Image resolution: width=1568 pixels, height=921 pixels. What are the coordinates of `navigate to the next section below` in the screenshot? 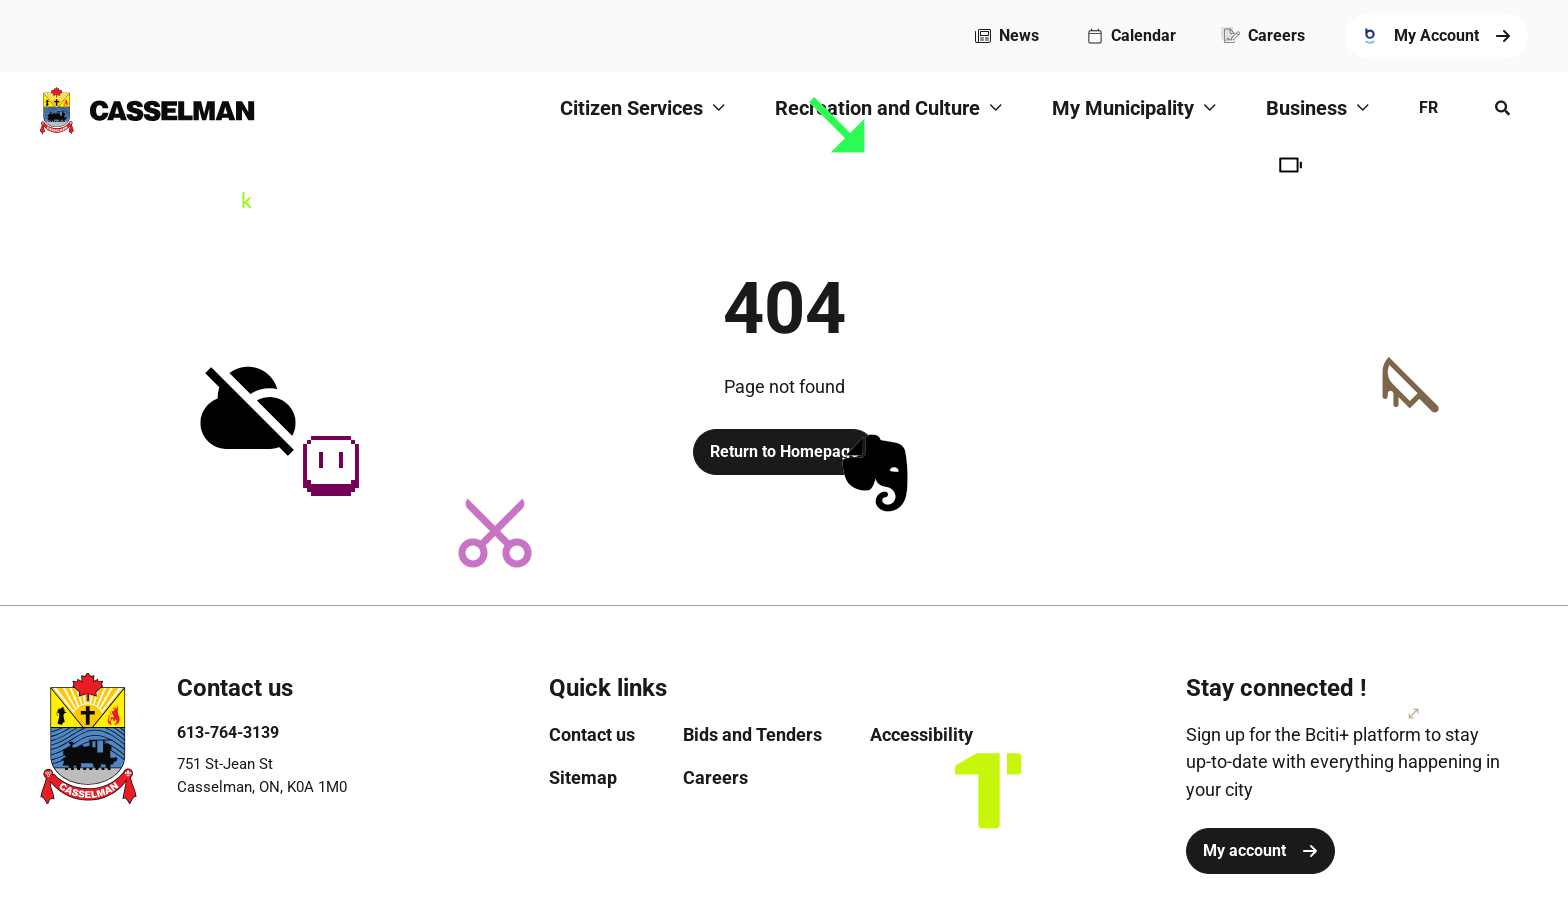 It's located at (838, 126).